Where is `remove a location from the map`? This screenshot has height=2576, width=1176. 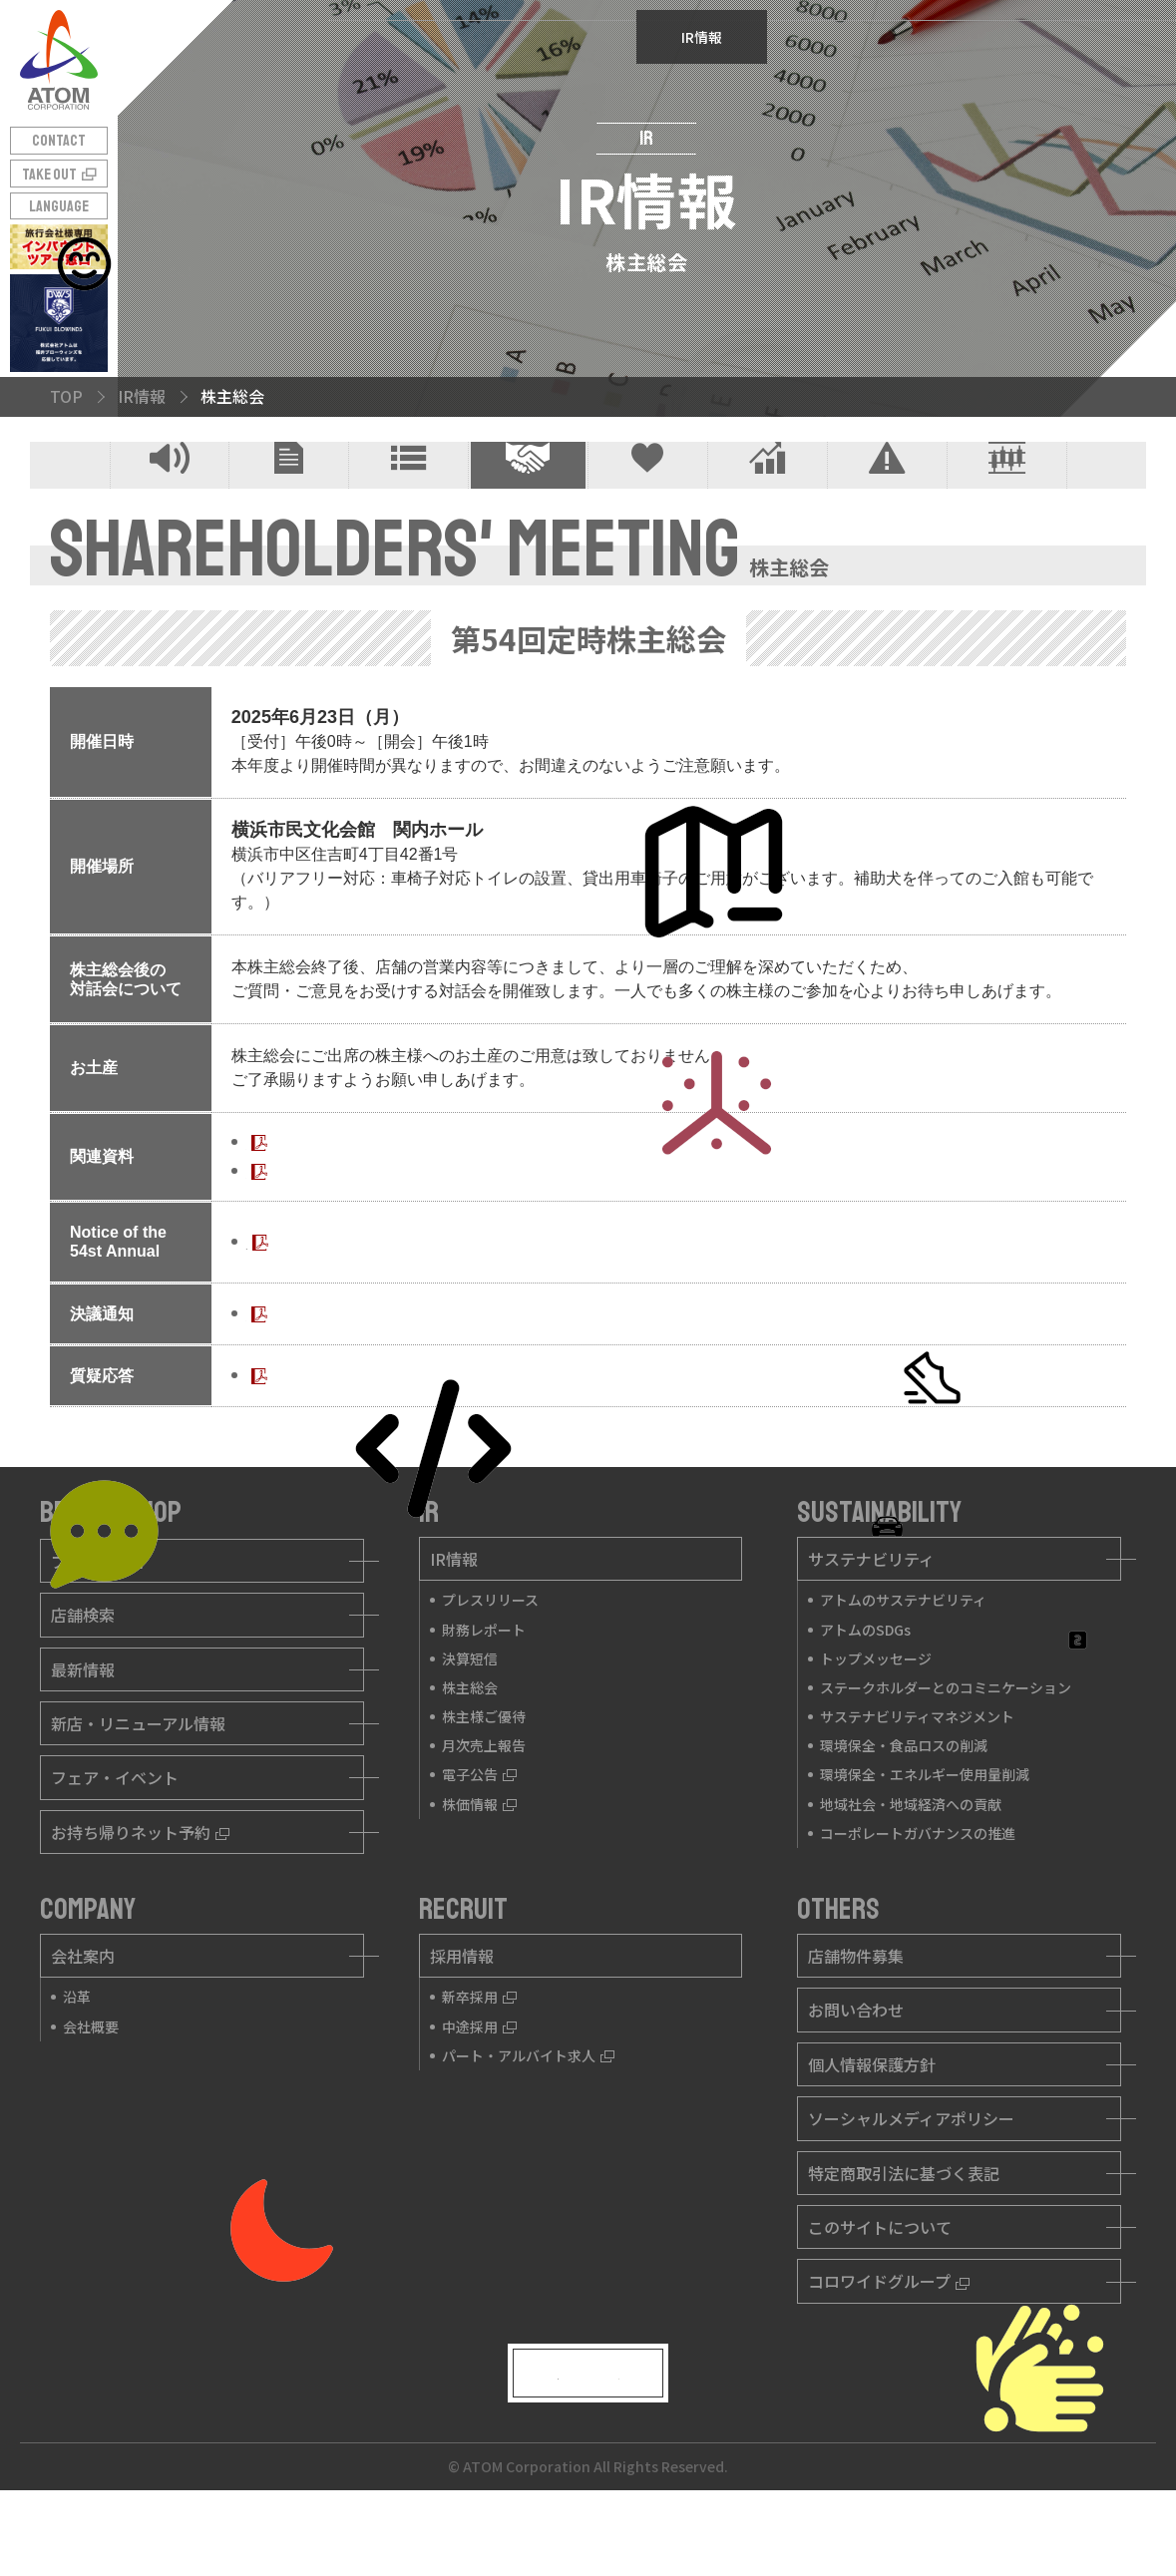
remove a location from the map is located at coordinates (713, 873).